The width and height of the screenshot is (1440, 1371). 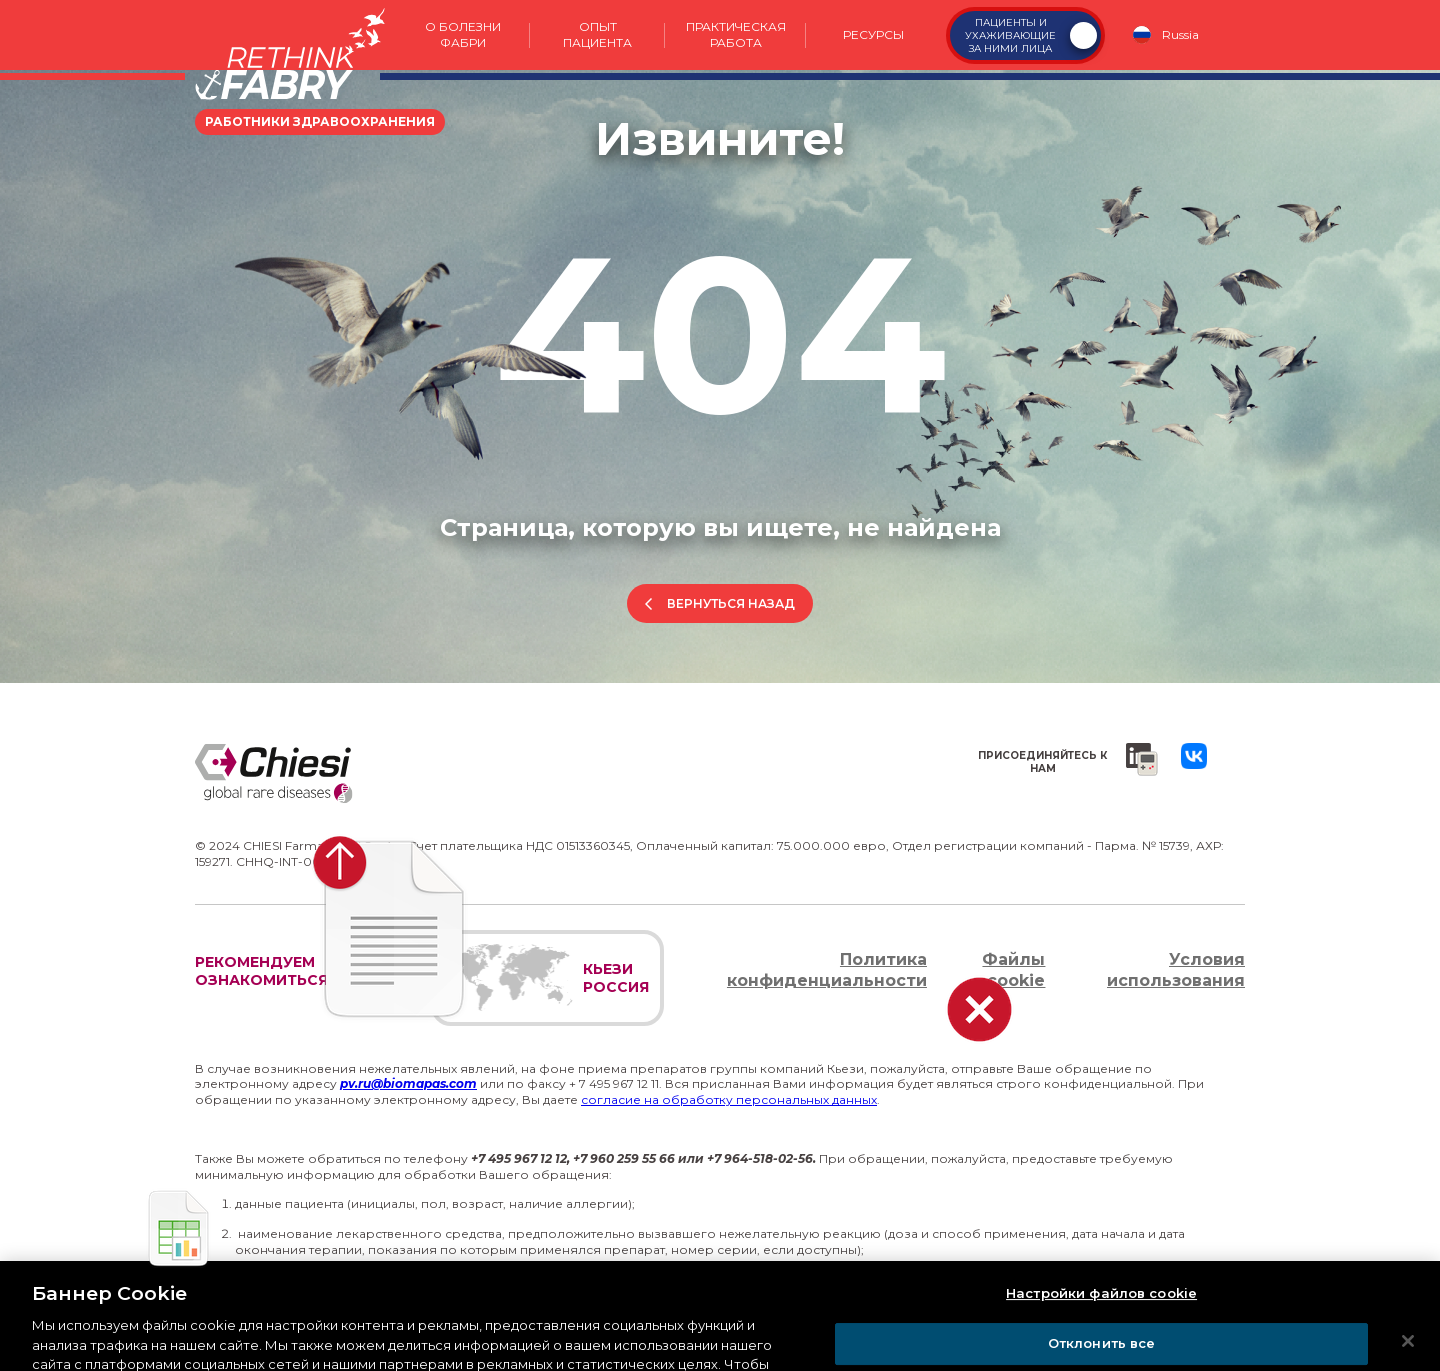 What do you see at coordinates (394, 929) in the screenshot?
I see `send or share a document` at bounding box center [394, 929].